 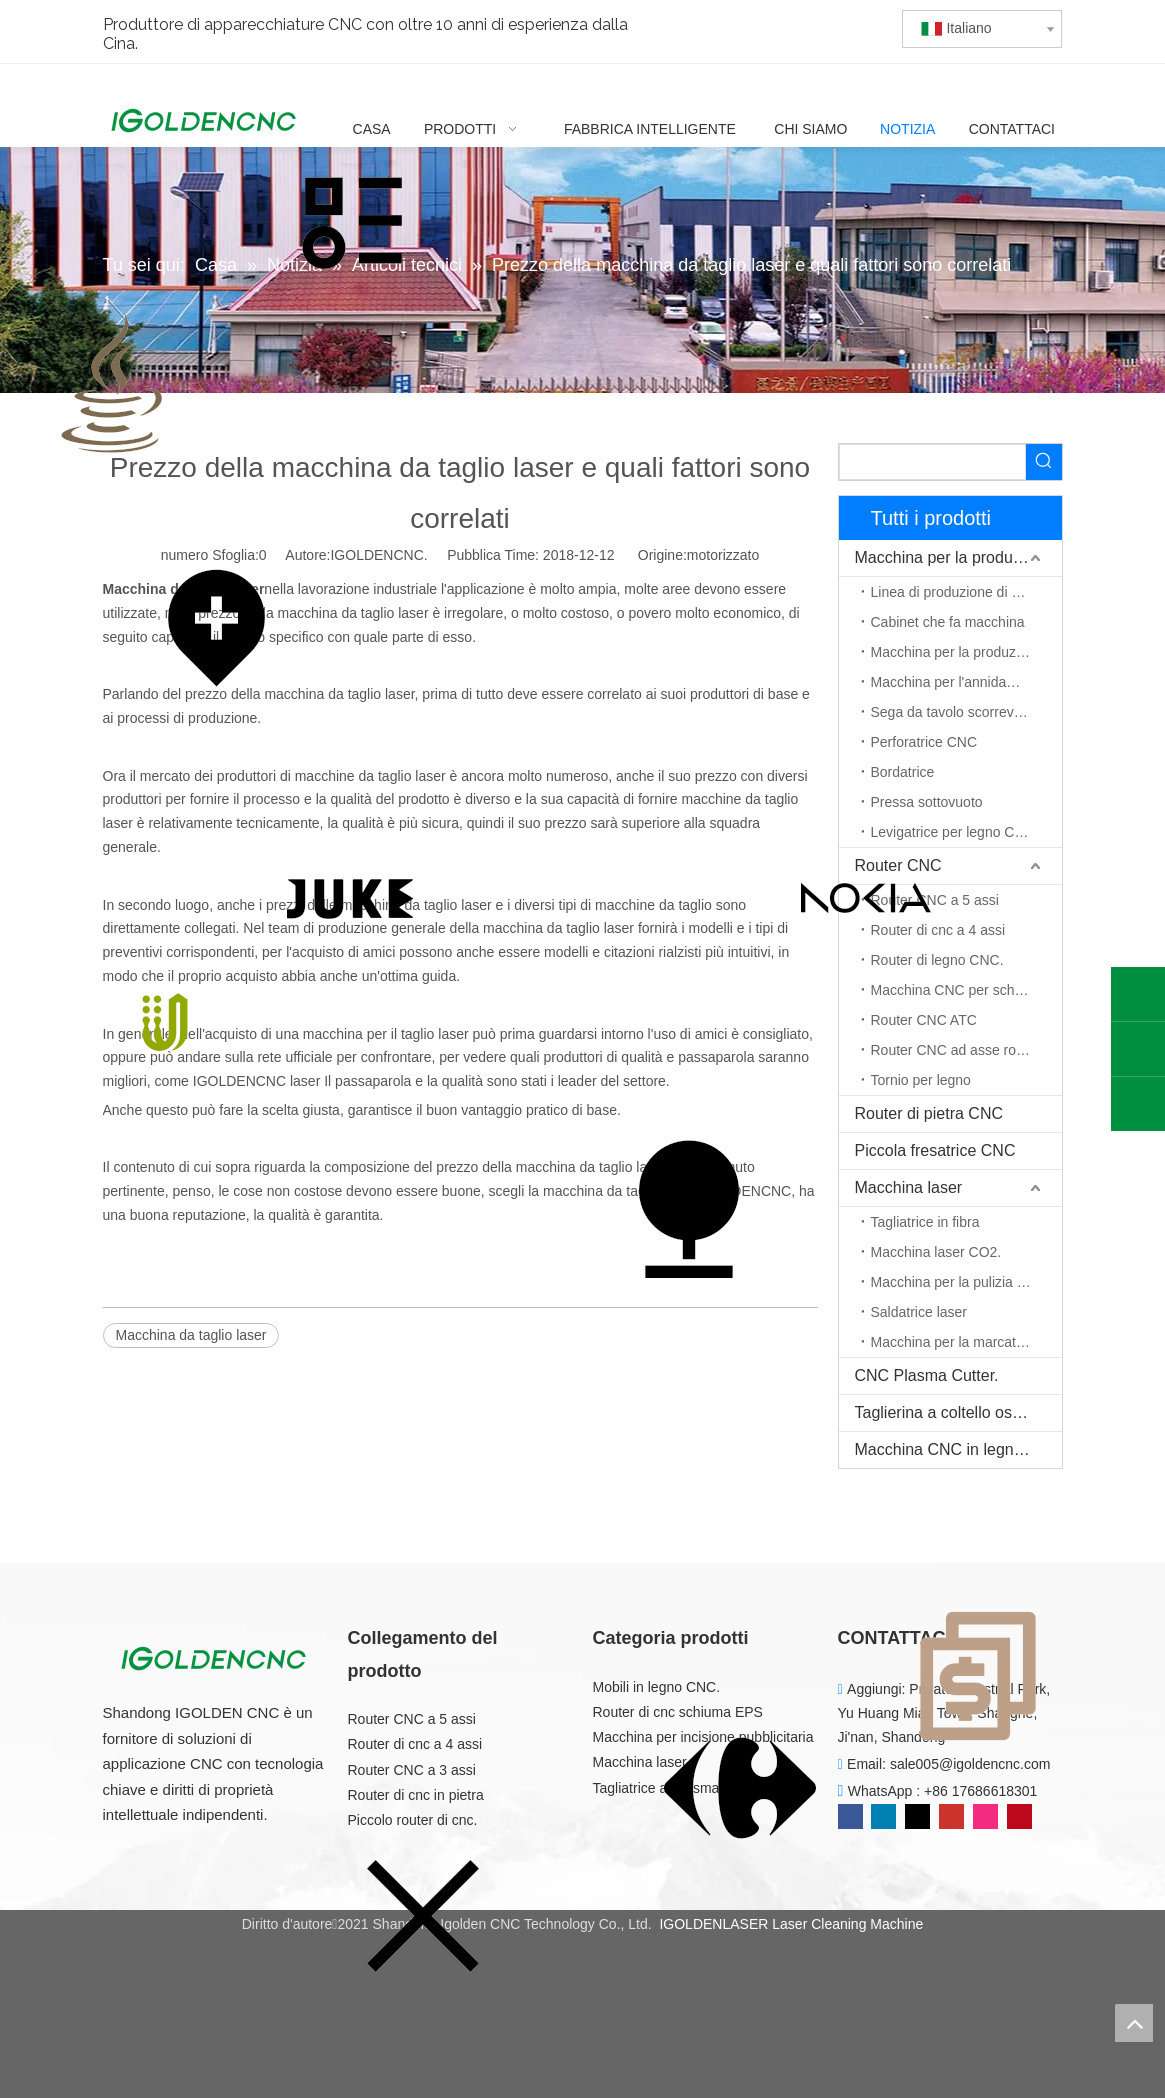 I want to click on view list with mixed content types, so click(x=353, y=220).